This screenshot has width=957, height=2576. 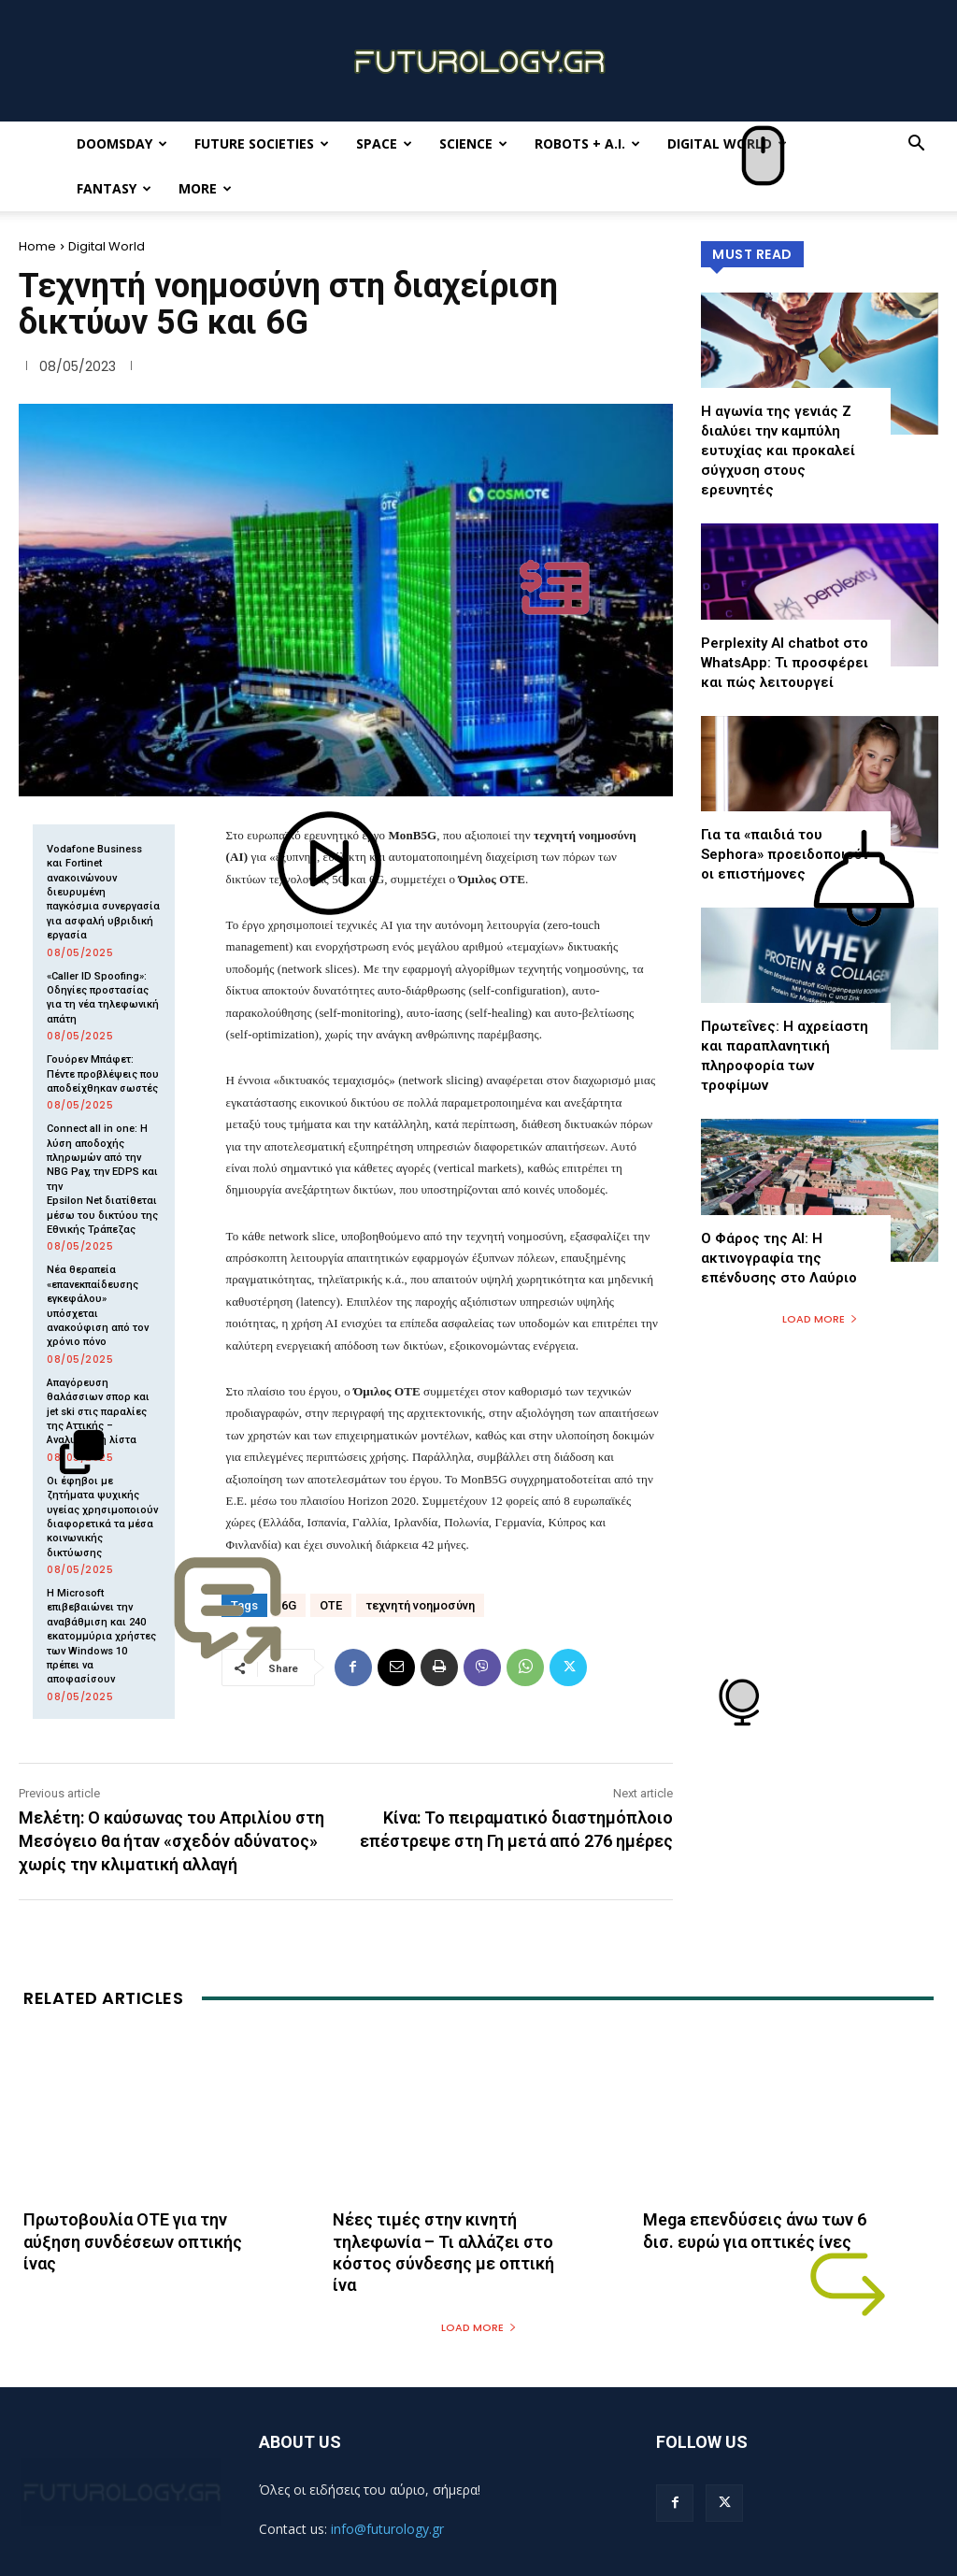 What do you see at coordinates (740, 1700) in the screenshot?
I see `access global or international settings` at bounding box center [740, 1700].